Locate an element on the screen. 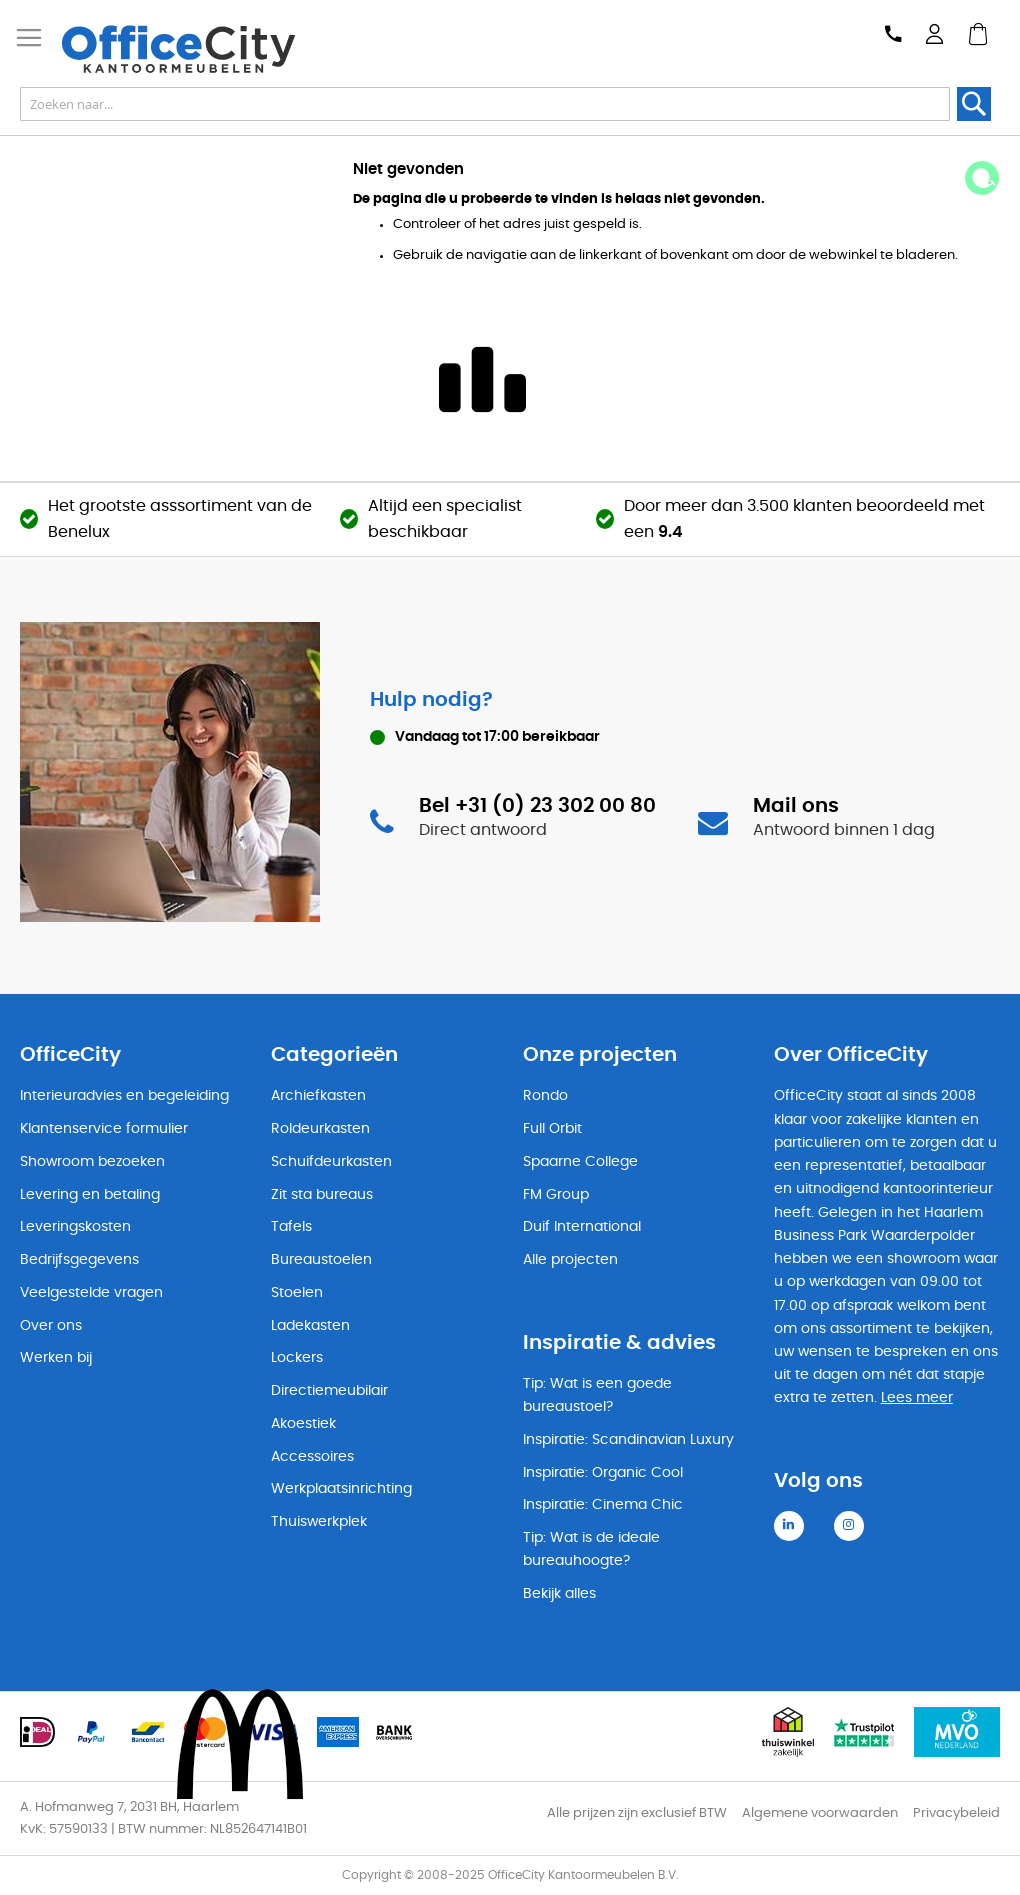 Image resolution: width=1020 pixels, height=1895 pixels. Apache ECharts logo is located at coordinates (982, 178).